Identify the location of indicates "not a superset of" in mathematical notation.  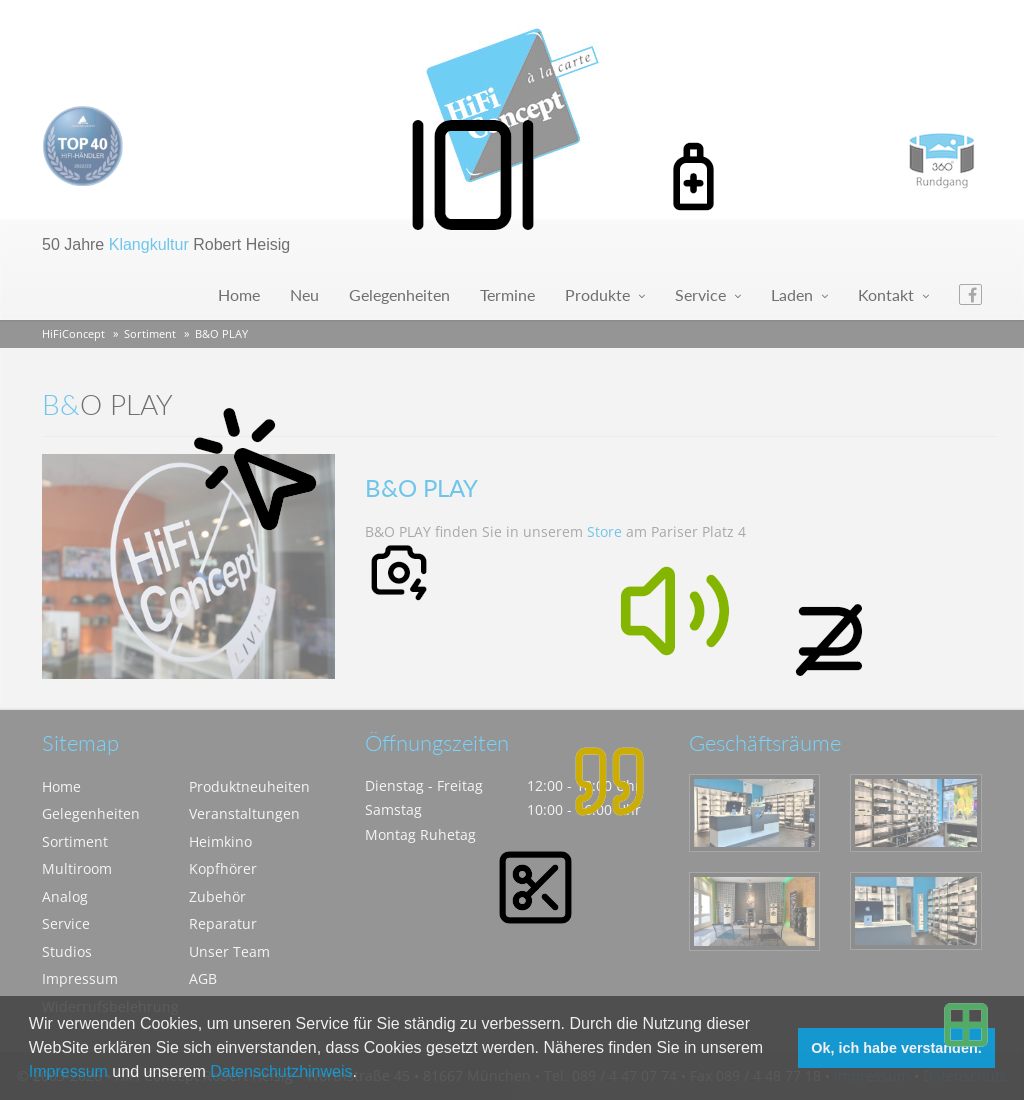
(829, 640).